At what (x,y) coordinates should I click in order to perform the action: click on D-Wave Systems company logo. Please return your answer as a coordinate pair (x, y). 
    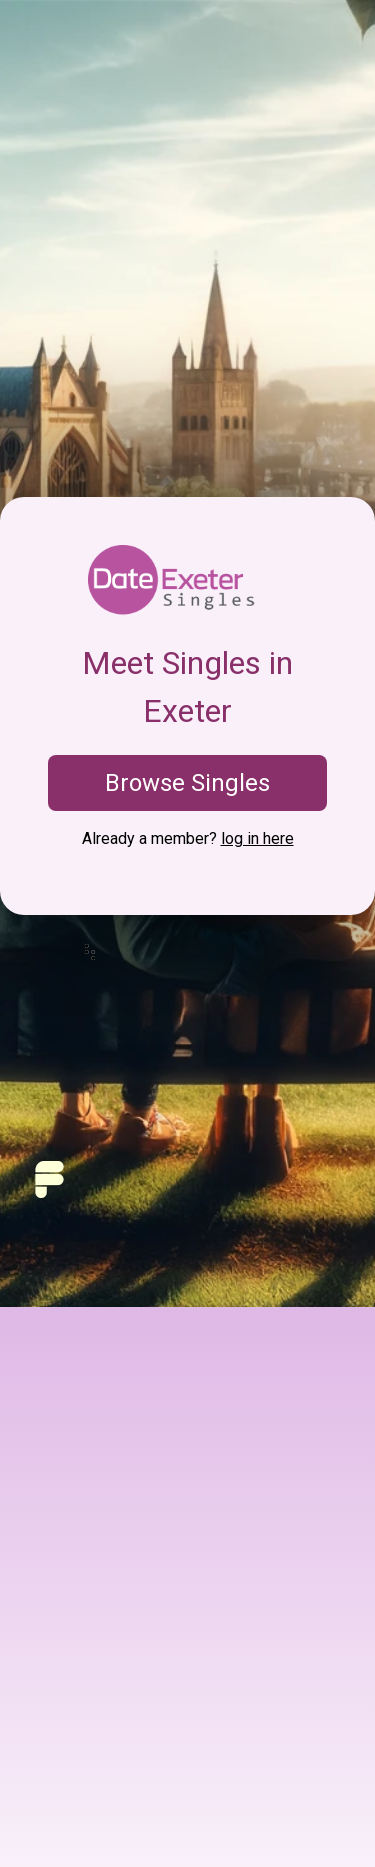
    Looking at the image, I should click on (90, 952).